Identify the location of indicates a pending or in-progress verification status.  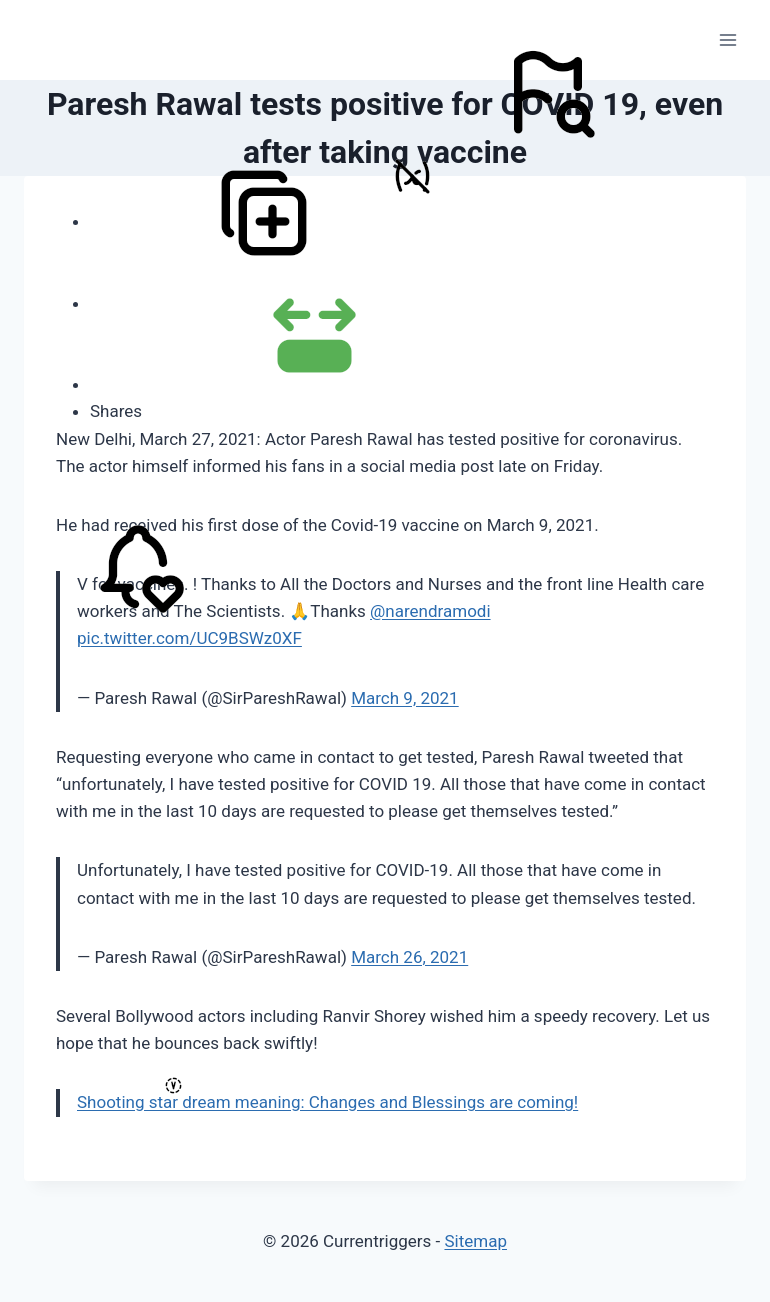
(173, 1085).